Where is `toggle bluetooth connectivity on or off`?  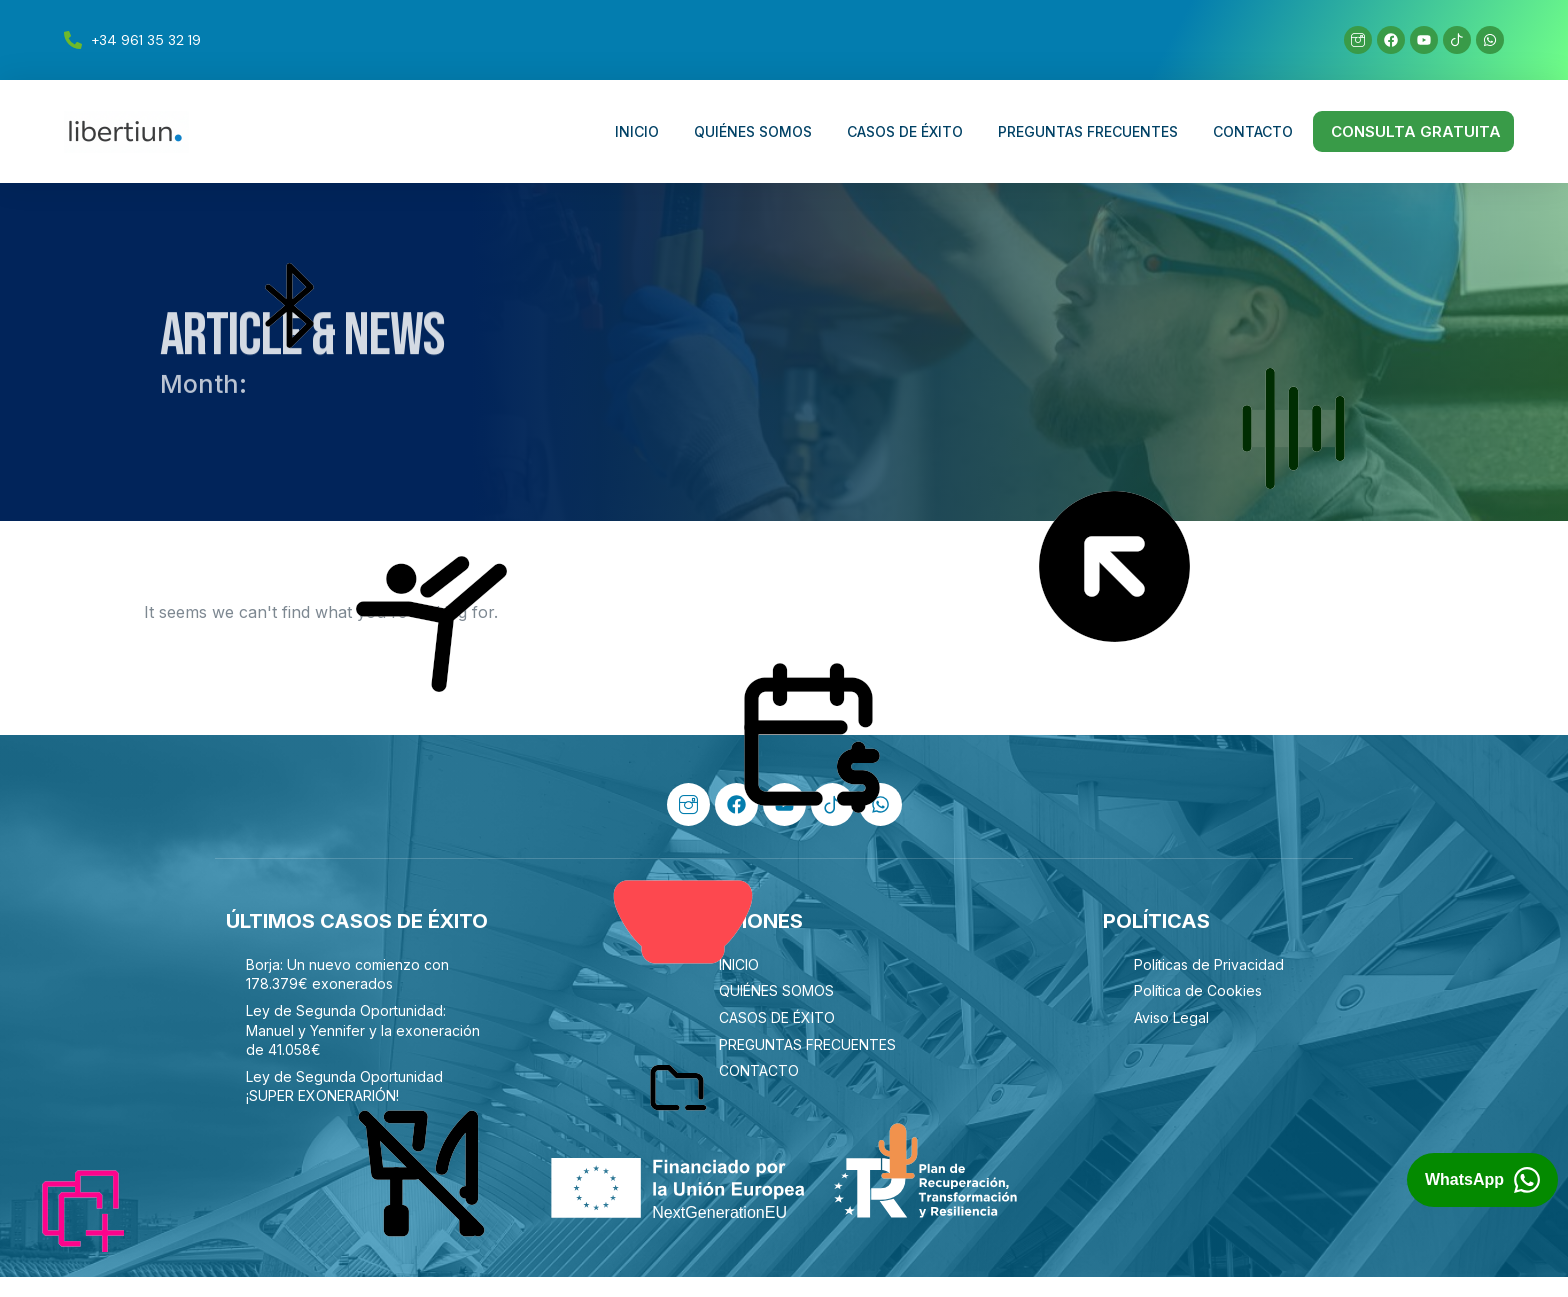
toggle bluetooth connectivity on or off is located at coordinates (289, 305).